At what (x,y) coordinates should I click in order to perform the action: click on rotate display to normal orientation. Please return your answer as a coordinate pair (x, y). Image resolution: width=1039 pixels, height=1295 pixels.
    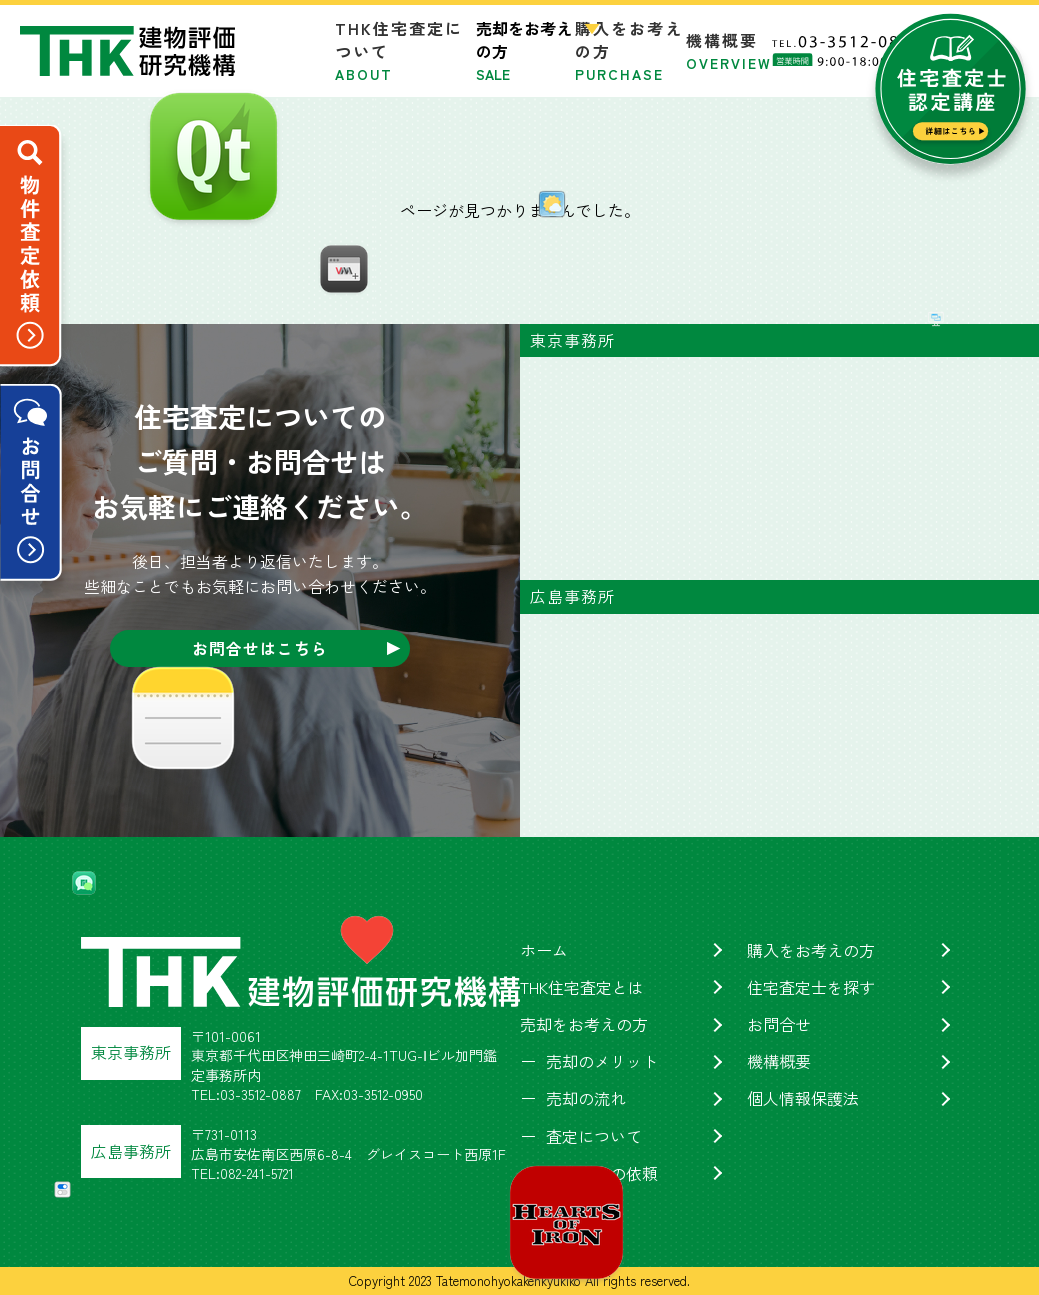
    Looking at the image, I should click on (936, 319).